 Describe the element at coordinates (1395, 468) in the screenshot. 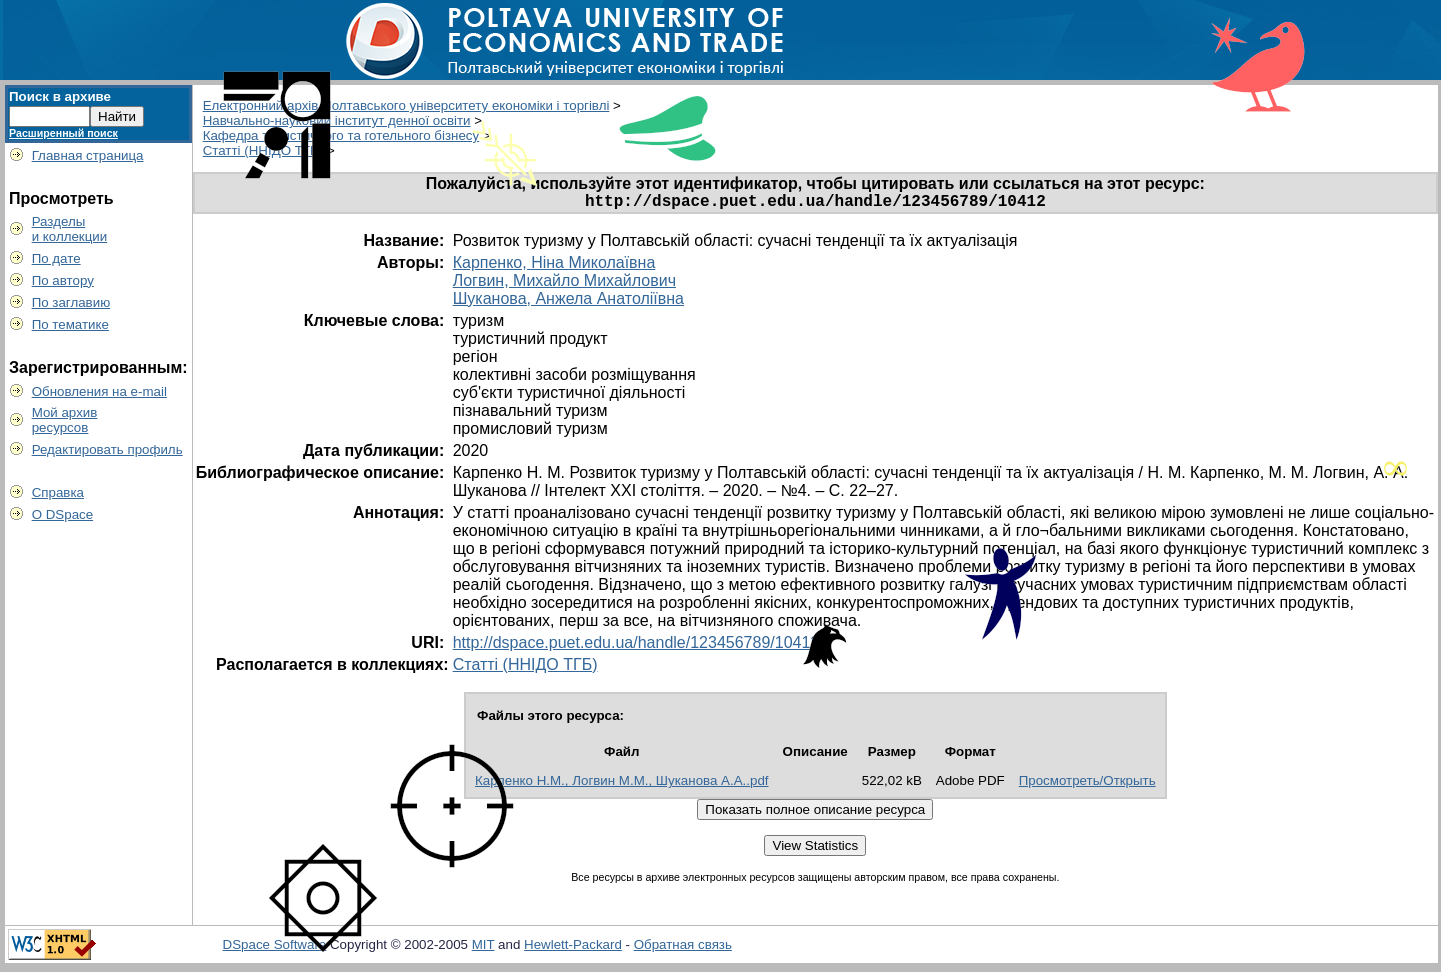

I see `indicates unlimited or infinite quantity` at that location.